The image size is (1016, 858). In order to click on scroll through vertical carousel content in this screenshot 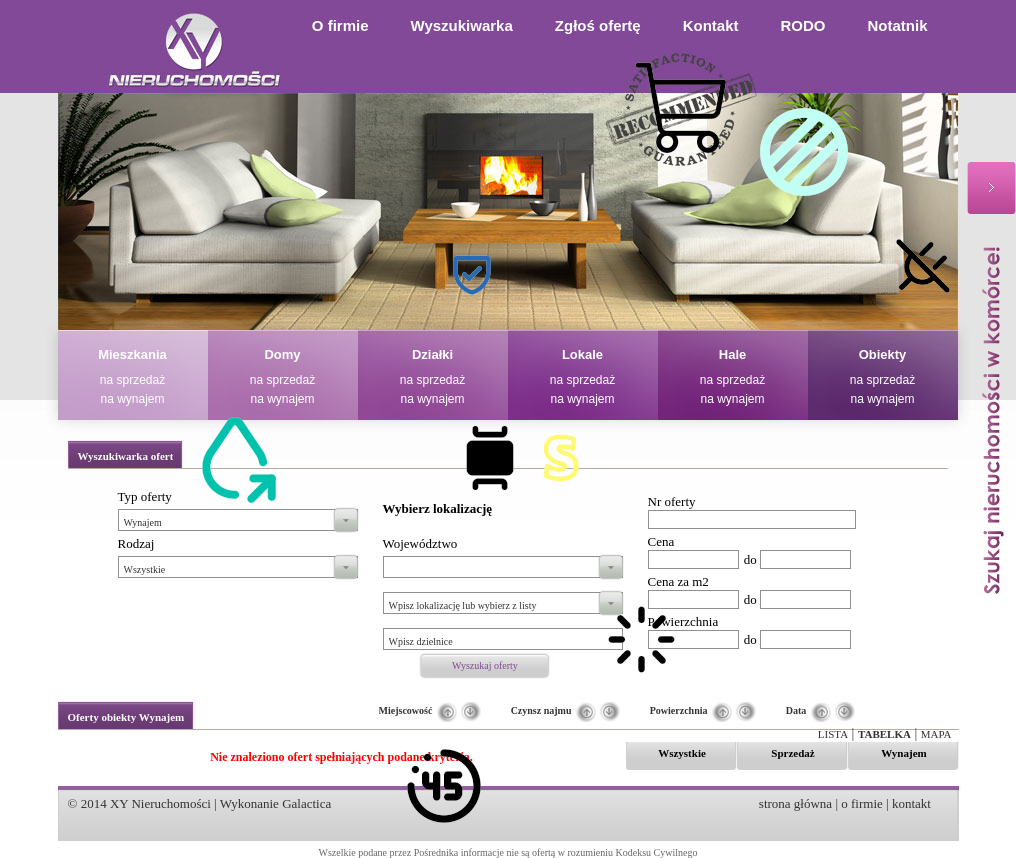, I will do `click(490, 458)`.